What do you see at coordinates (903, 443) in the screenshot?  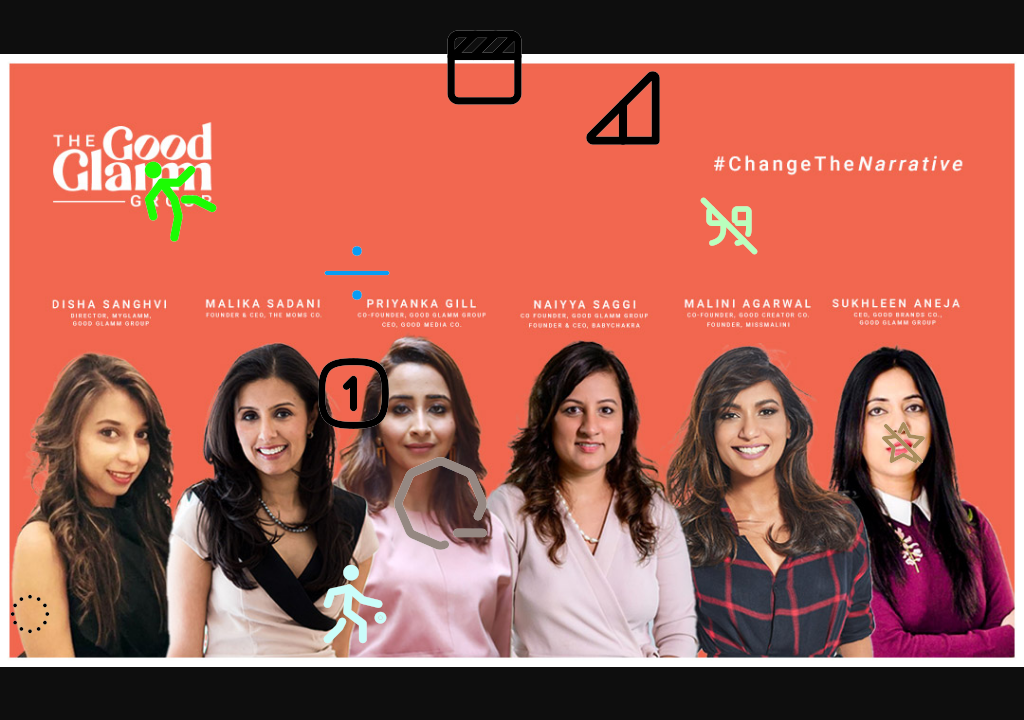 I see `remove from favorites` at bounding box center [903, 443].